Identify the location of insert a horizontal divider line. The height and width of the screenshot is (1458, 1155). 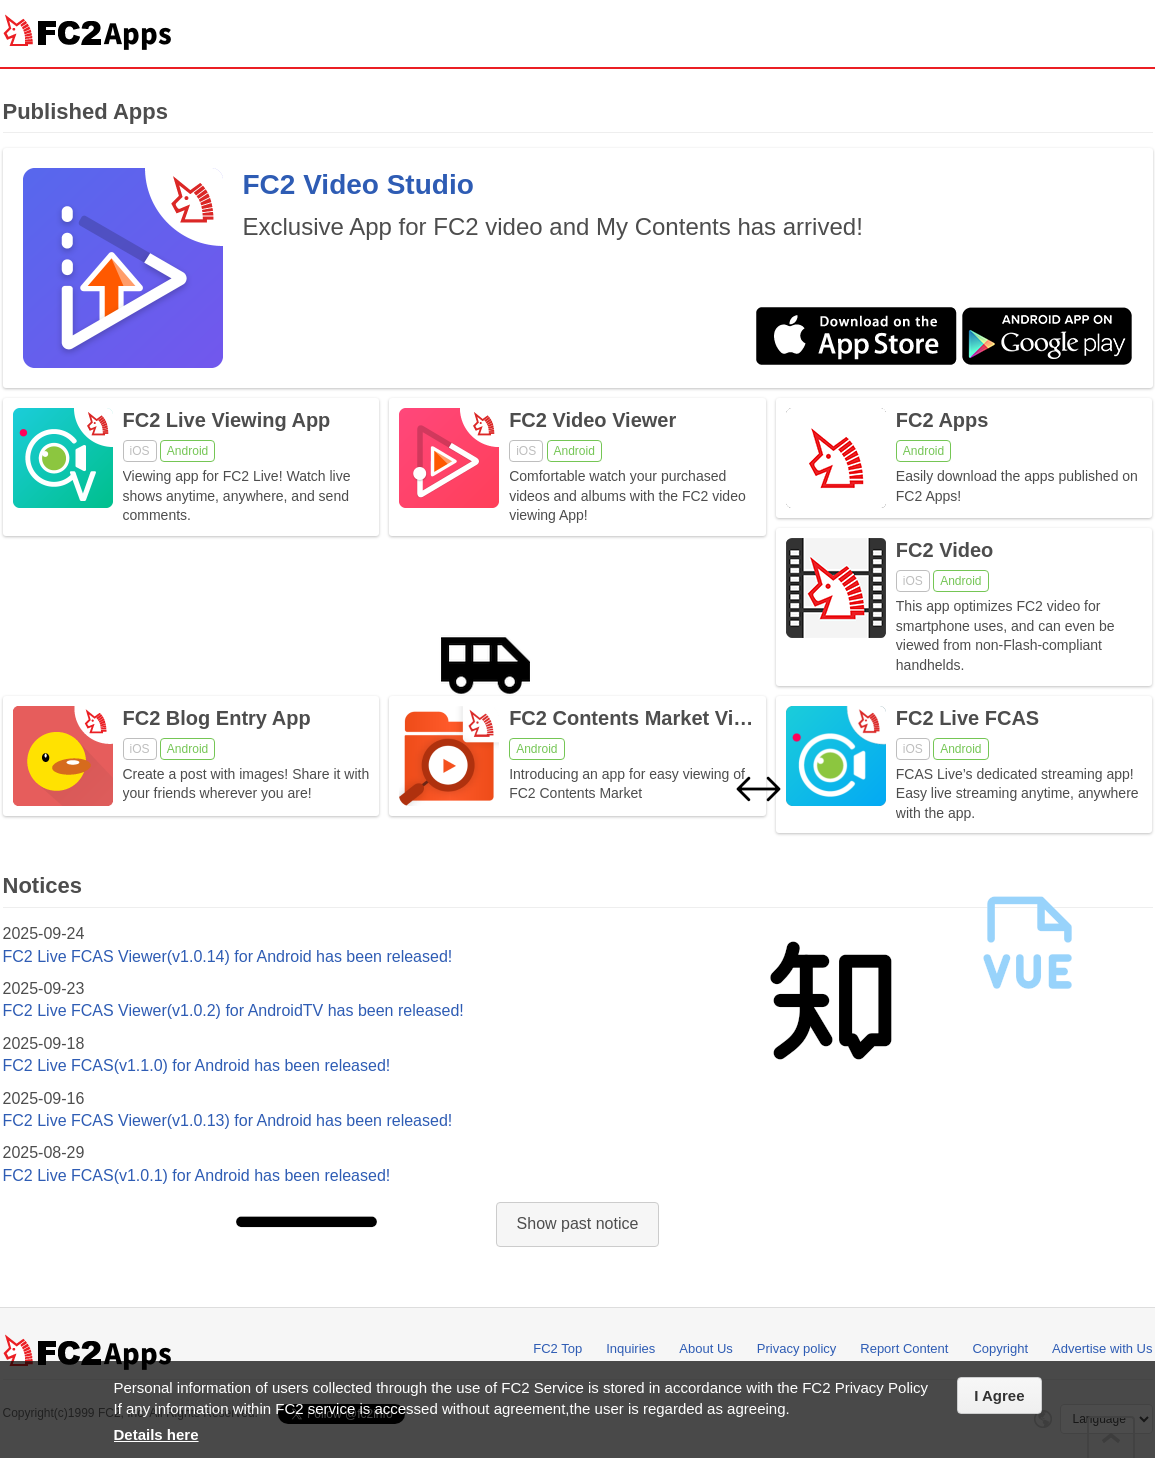
(306, 1216).